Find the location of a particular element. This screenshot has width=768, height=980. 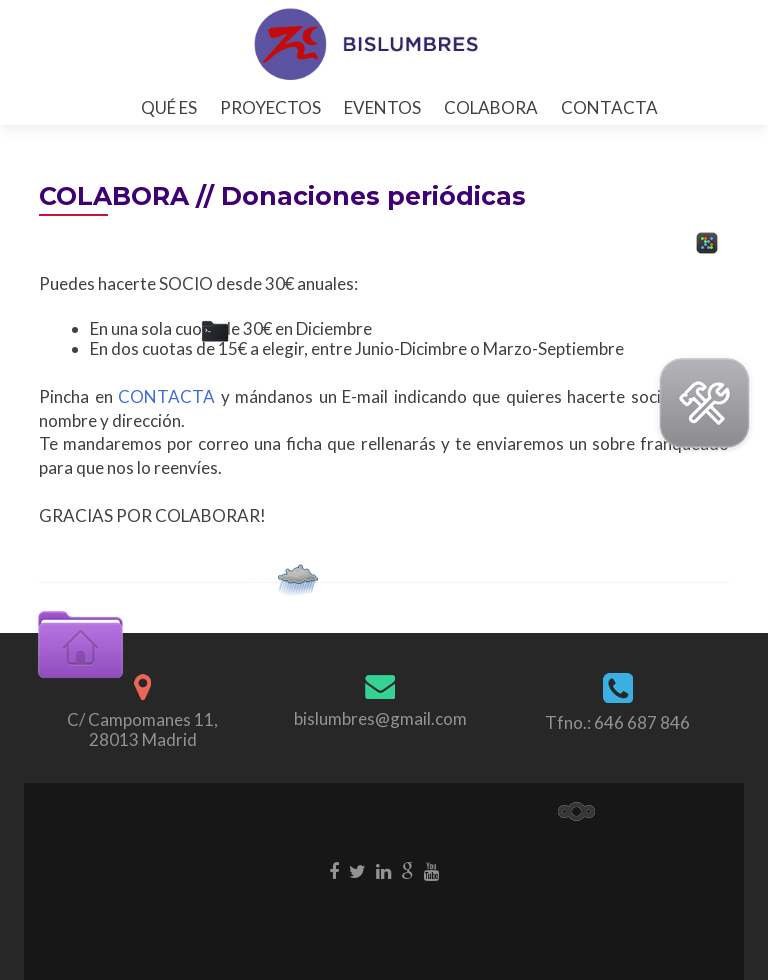

access your music library is located at coordinates (260, 593).